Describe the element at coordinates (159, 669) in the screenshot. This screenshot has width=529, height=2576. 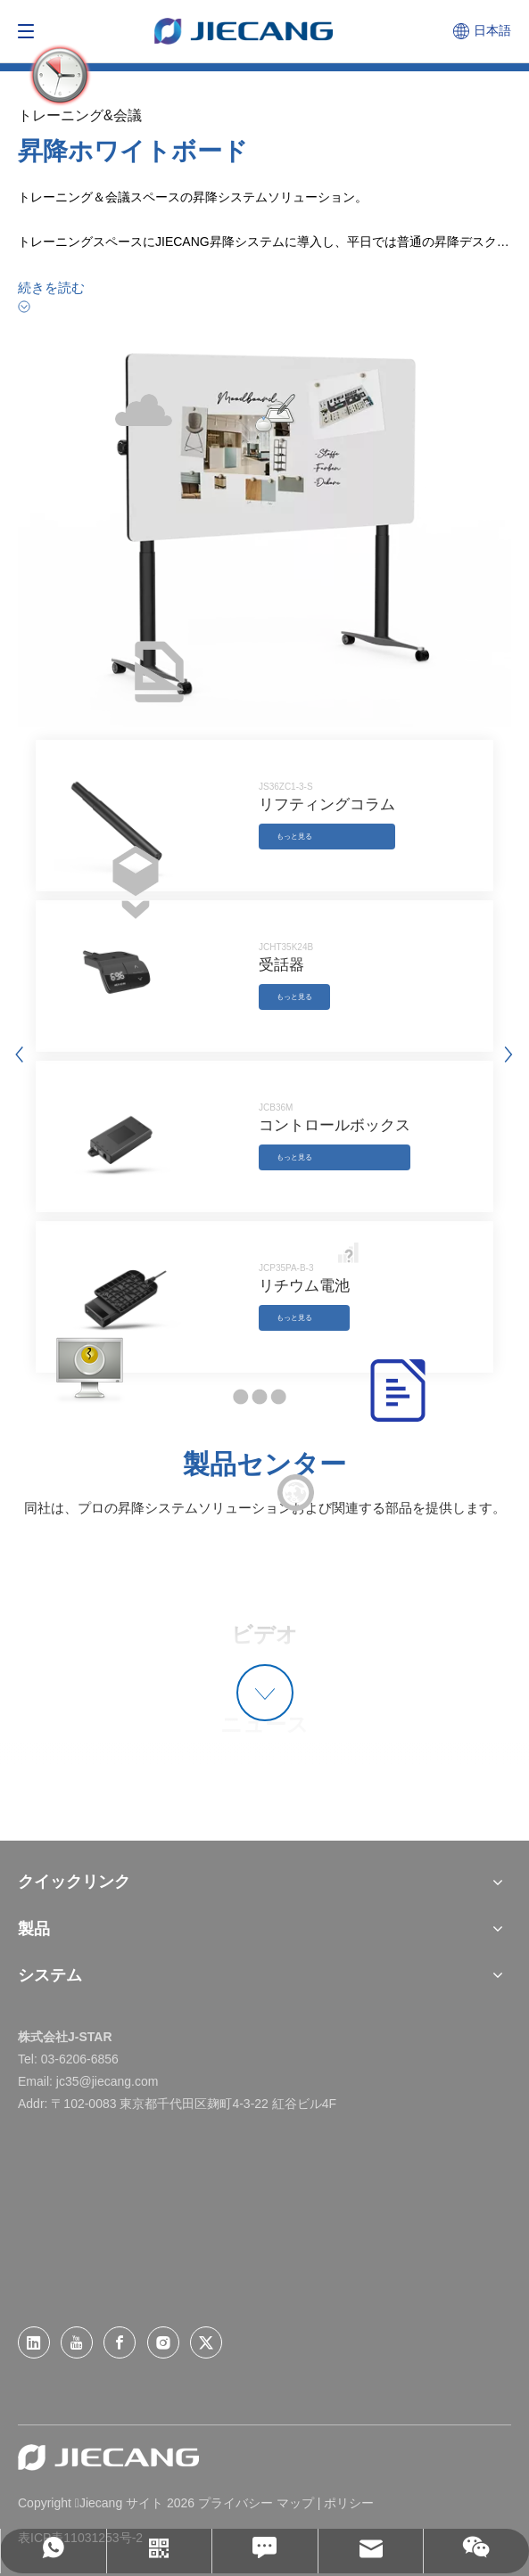
I see `adjust page layout and print settings` at that location.